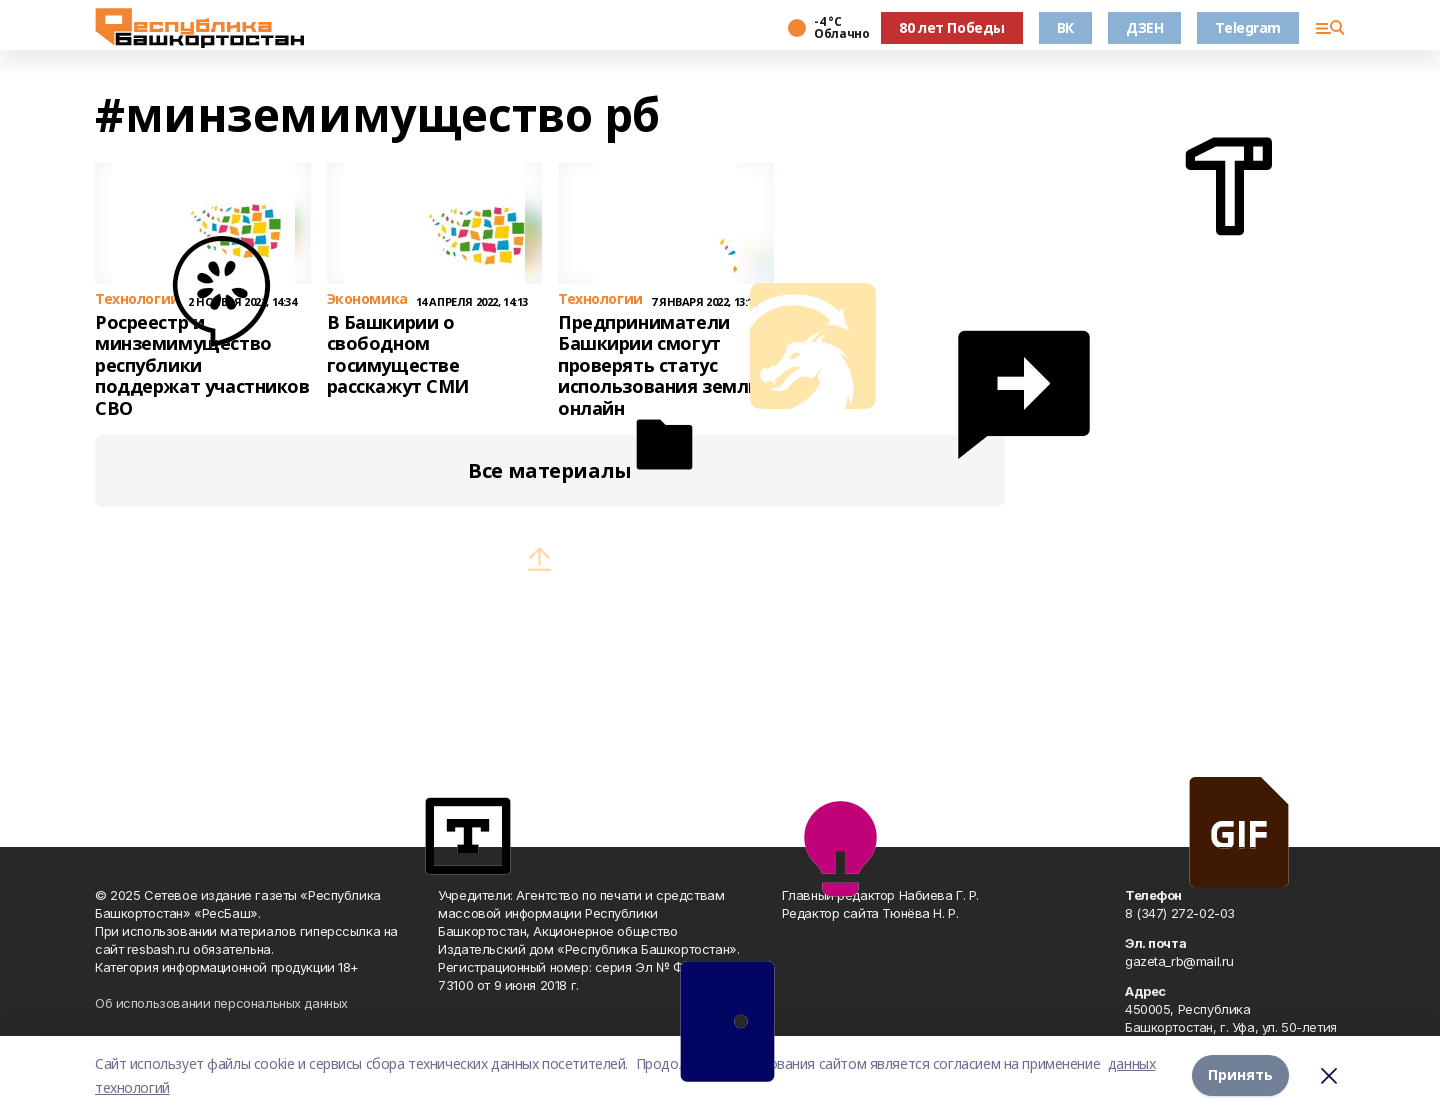 The image size is (1440, 1116). Describe the element at coordinates (840, 846) in the screenshot. I see `access tips or helpful suggestions` at that location.